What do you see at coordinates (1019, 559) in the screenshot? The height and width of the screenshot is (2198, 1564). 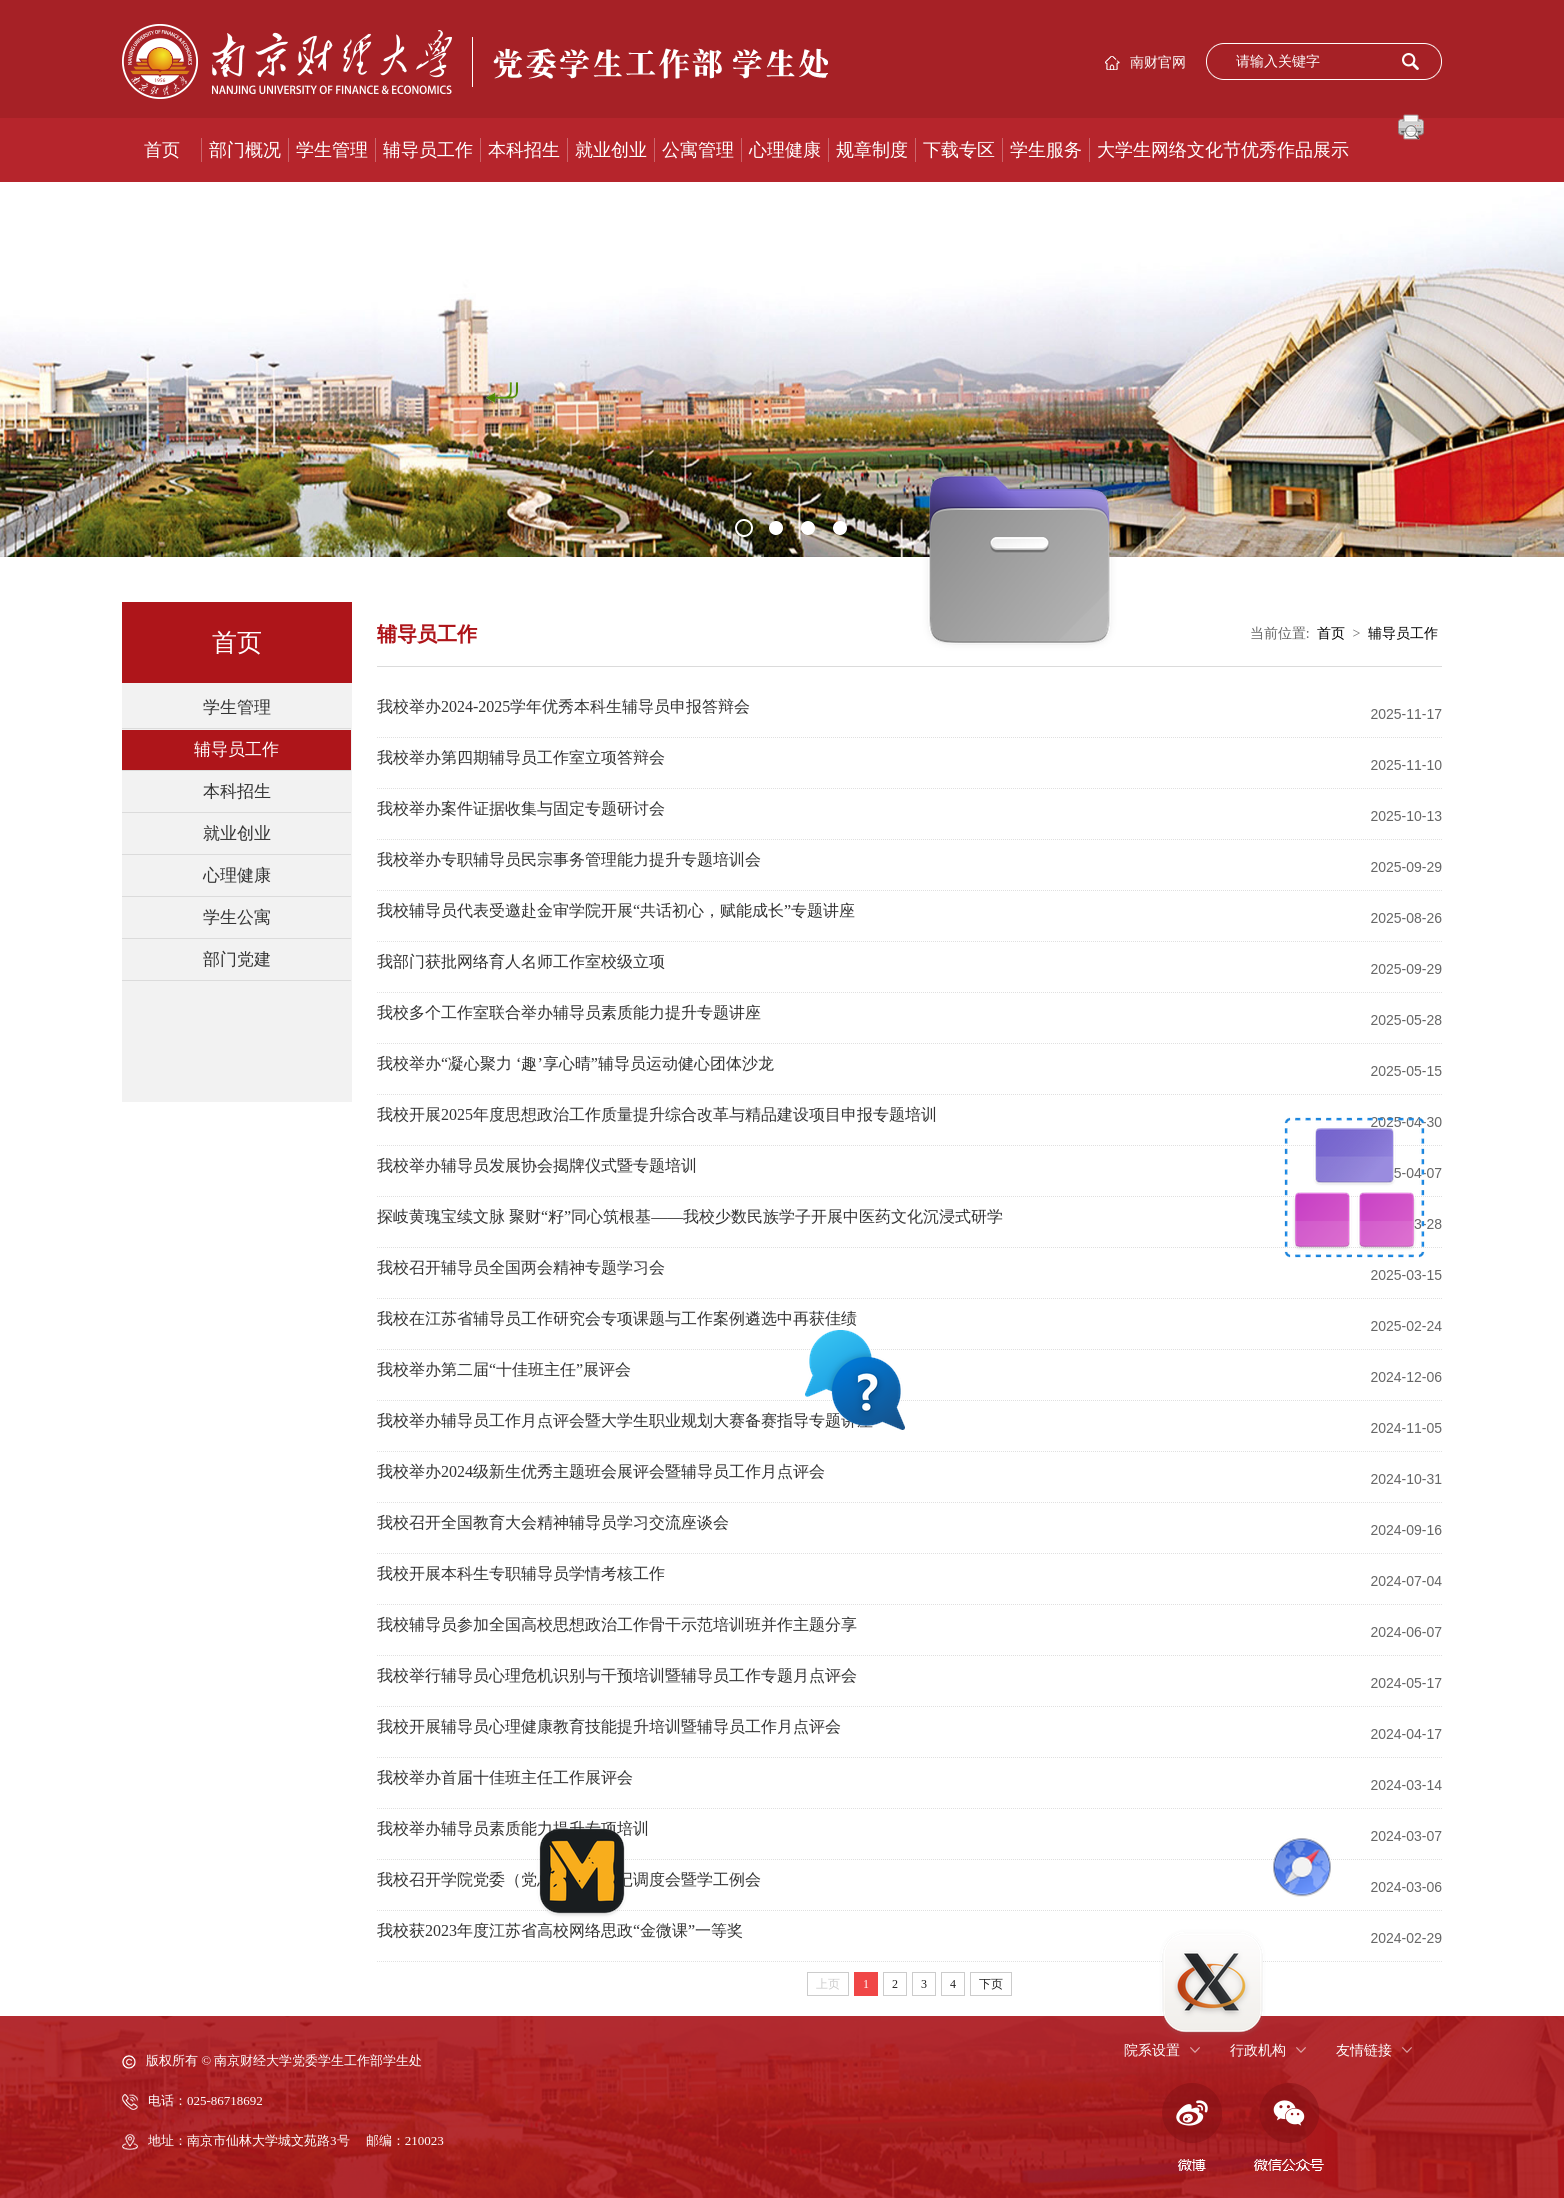 I see `open the nautilus file manager` at bounding box center [1019, 559].